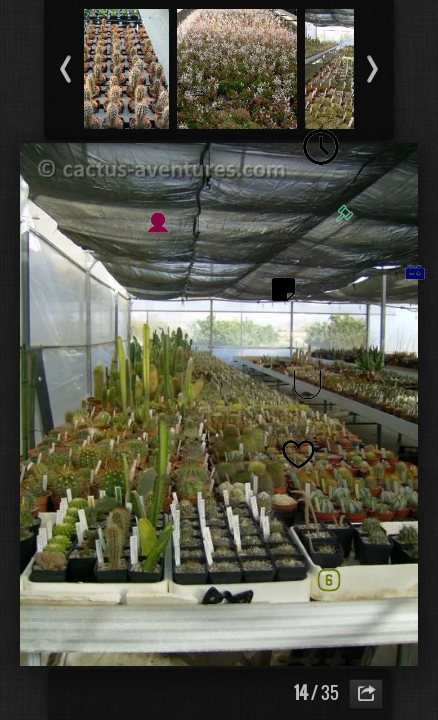 The height and width of the screenshot is (720, 438). Describe the element at coordinates (283, 289) in the screenshot. I see `create a new note` at that location.